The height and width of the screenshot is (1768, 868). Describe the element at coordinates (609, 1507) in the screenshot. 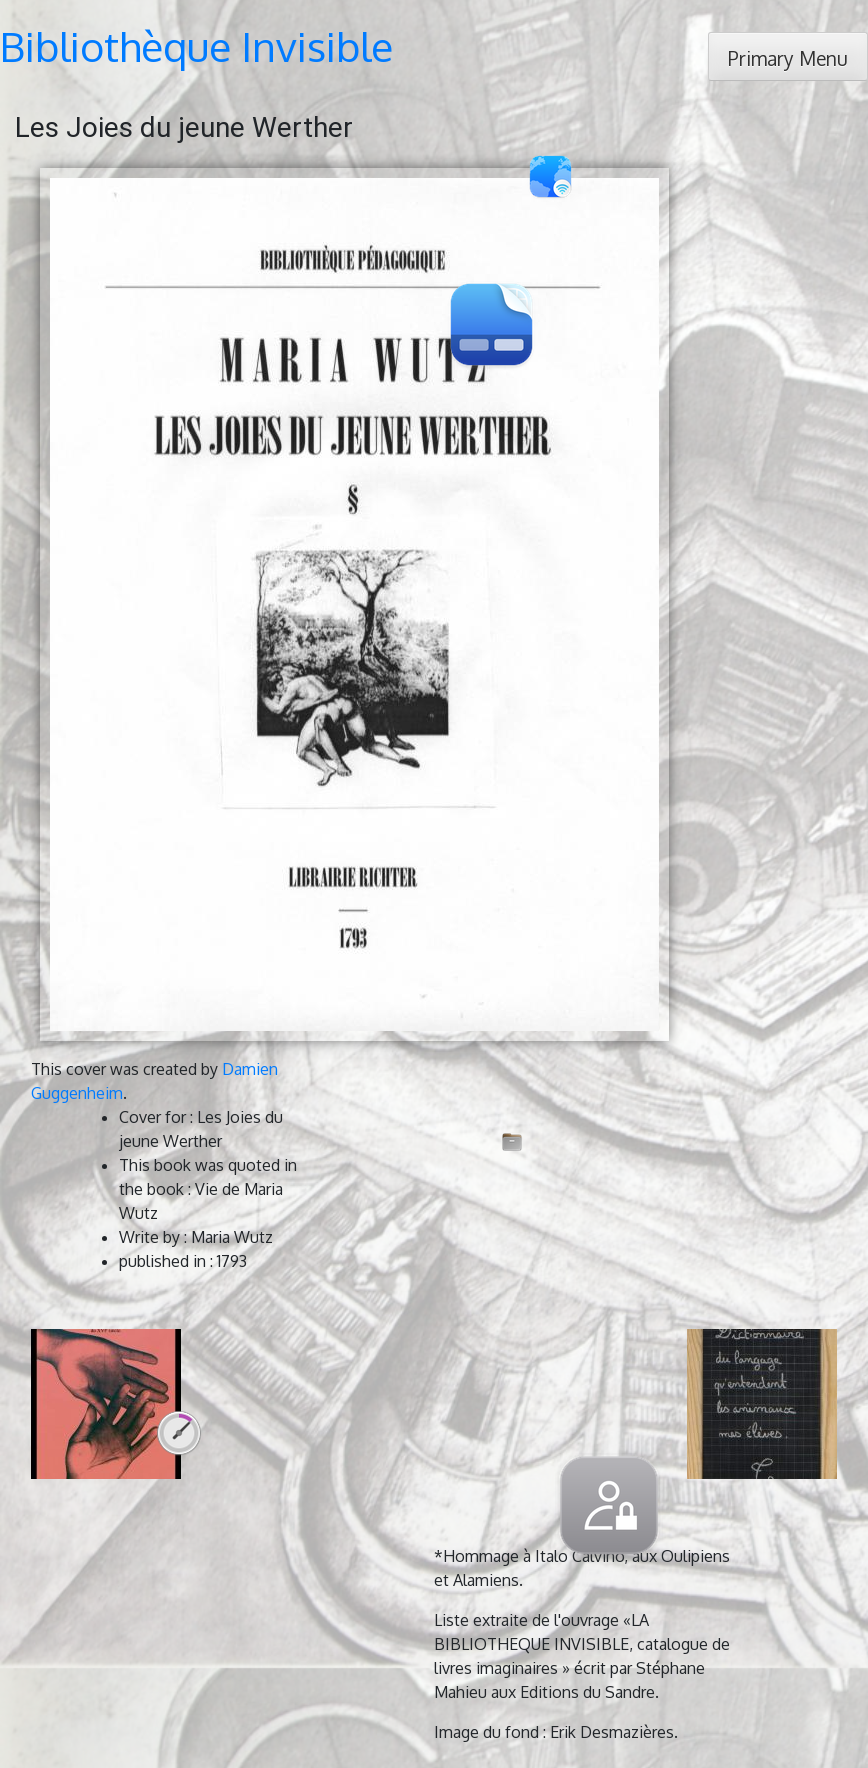

I see `manage network information service (NIS) user settings` at that location.